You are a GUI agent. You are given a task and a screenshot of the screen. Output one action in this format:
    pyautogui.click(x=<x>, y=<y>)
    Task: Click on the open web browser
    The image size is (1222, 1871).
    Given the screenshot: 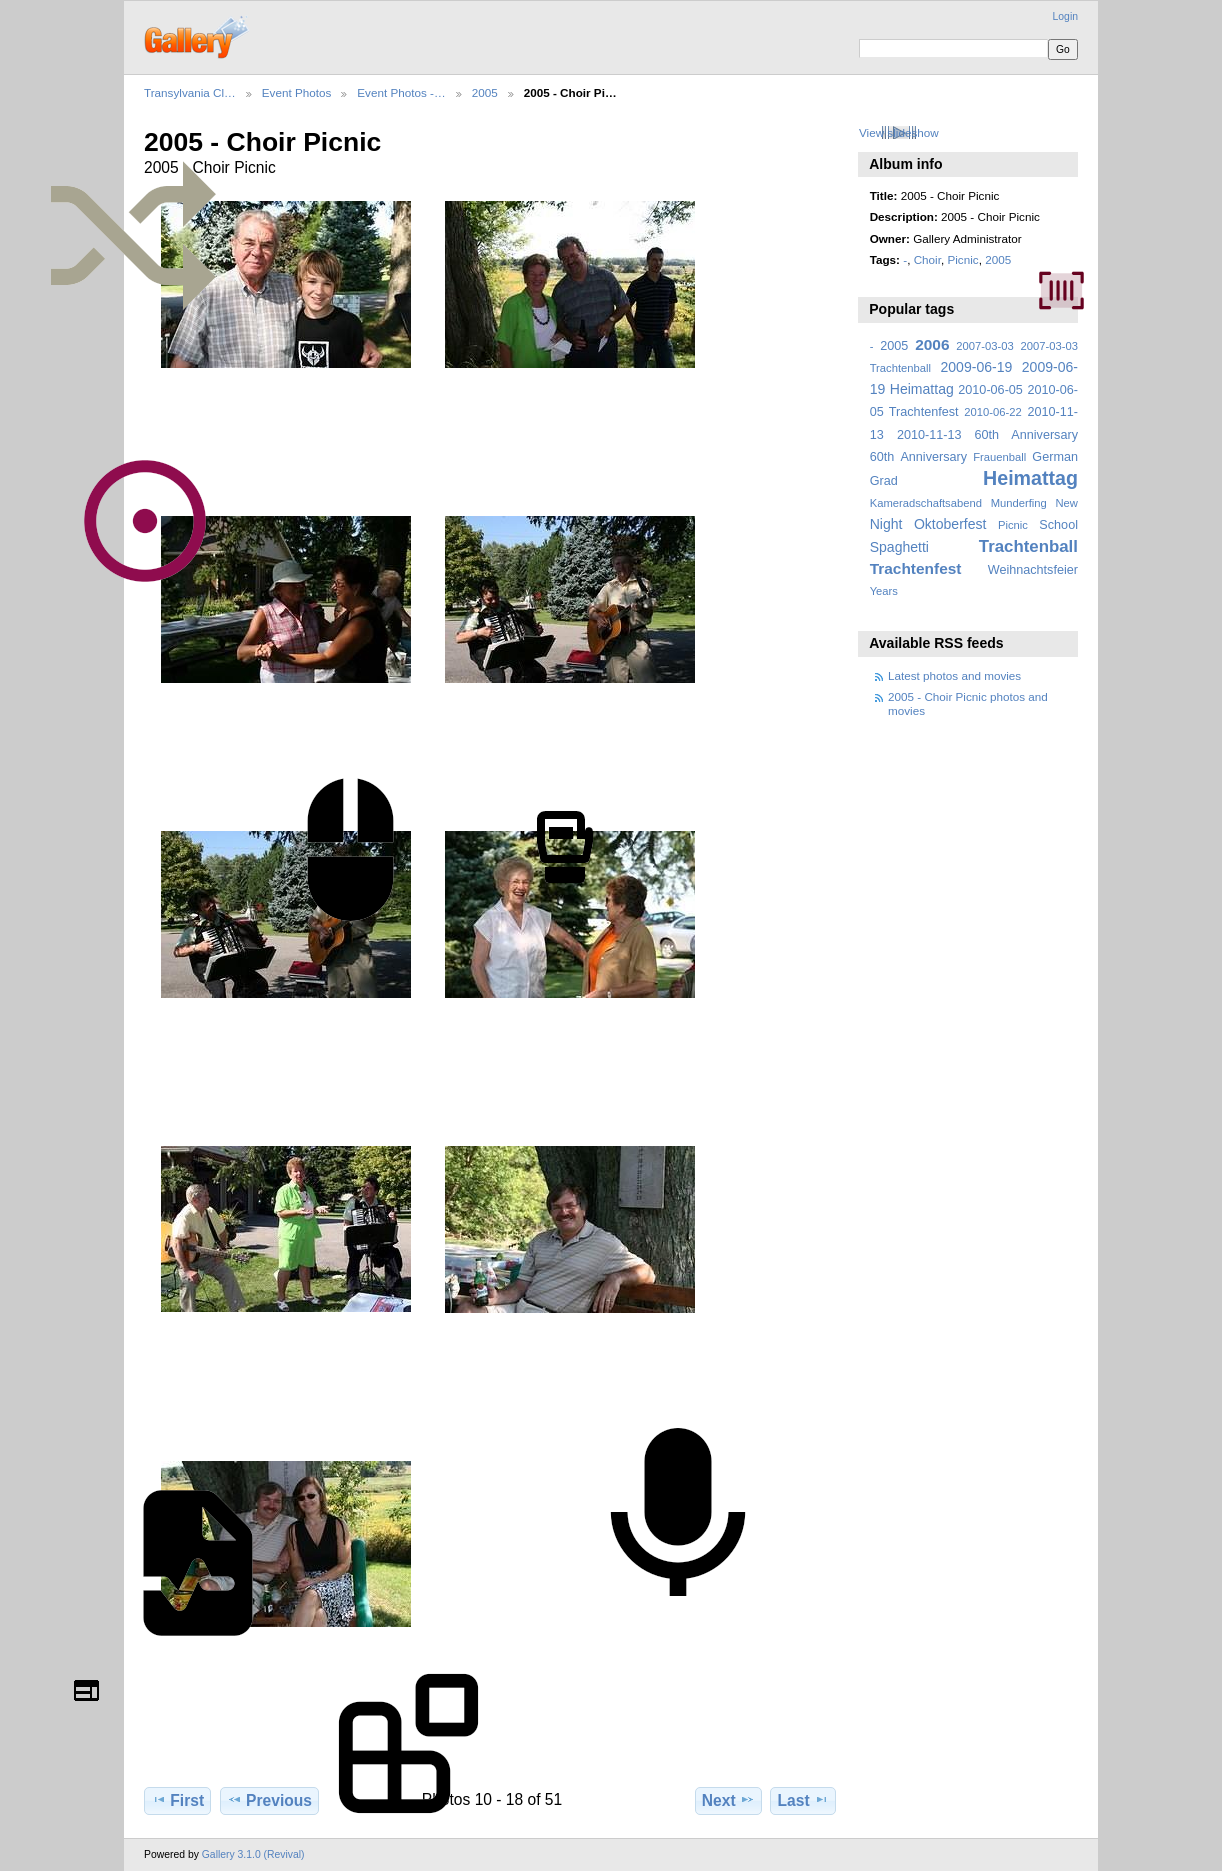 What is the action you would take?
    pyautogui.click(x=86, y=1690)
    